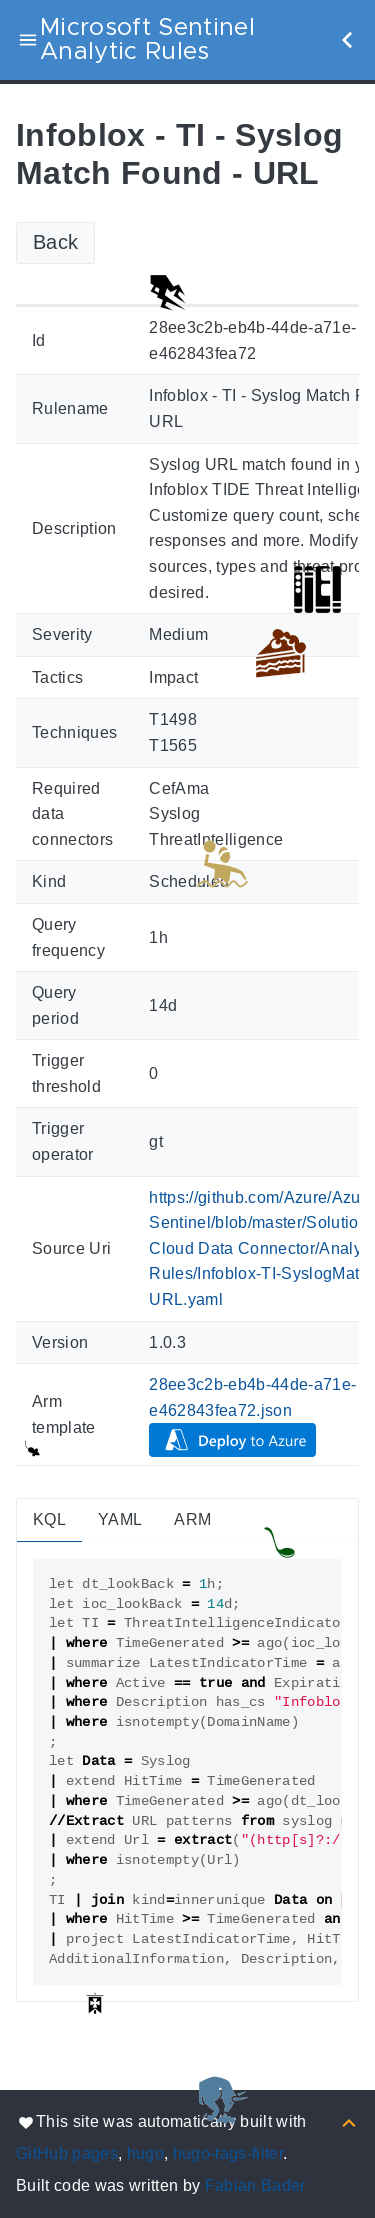 The image size is (375, 2218). I want to click on select mouse character or pet, so click(32, 1448).